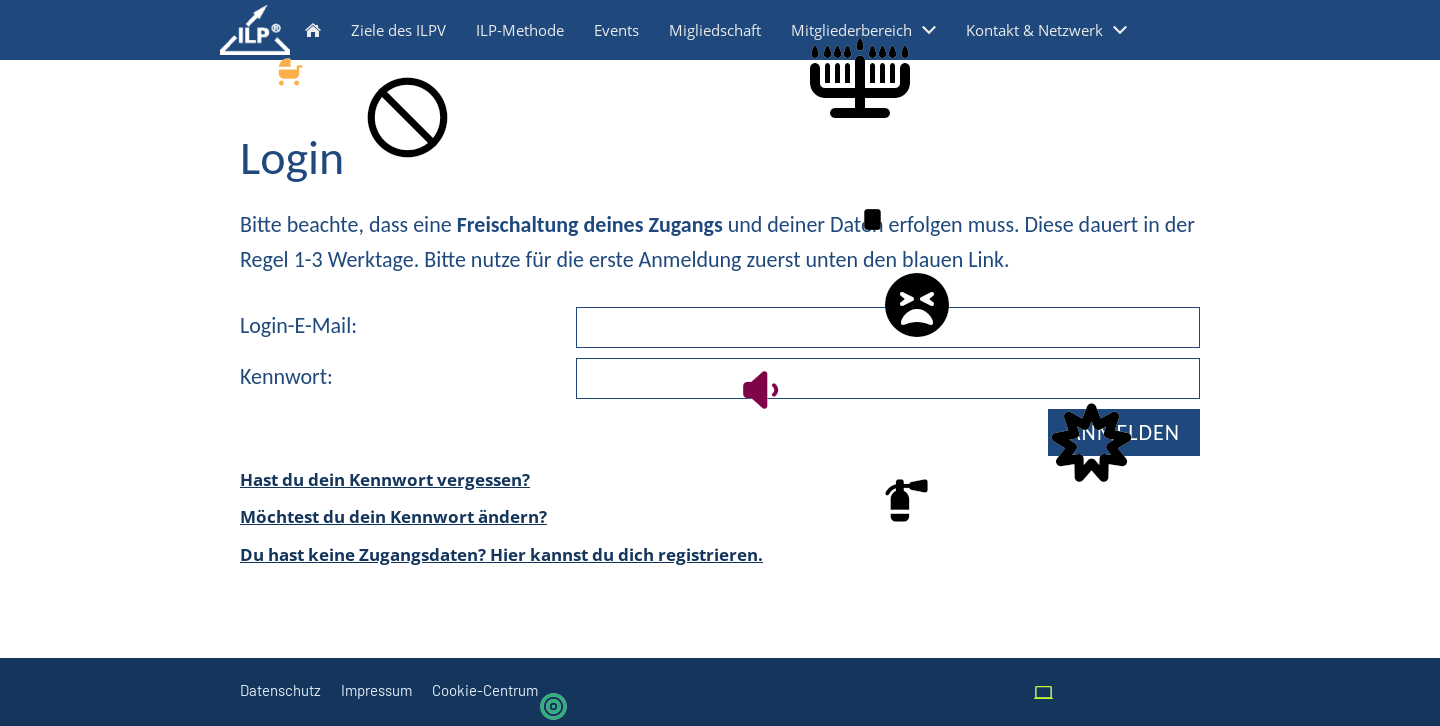 Image resolution: width=1440 pixels, height=726 pixels. What do you see at coordinates (860, 78) in the screenshot?
I see `indicates Hanukkah-related content or events` at bounding box center [860, 78].